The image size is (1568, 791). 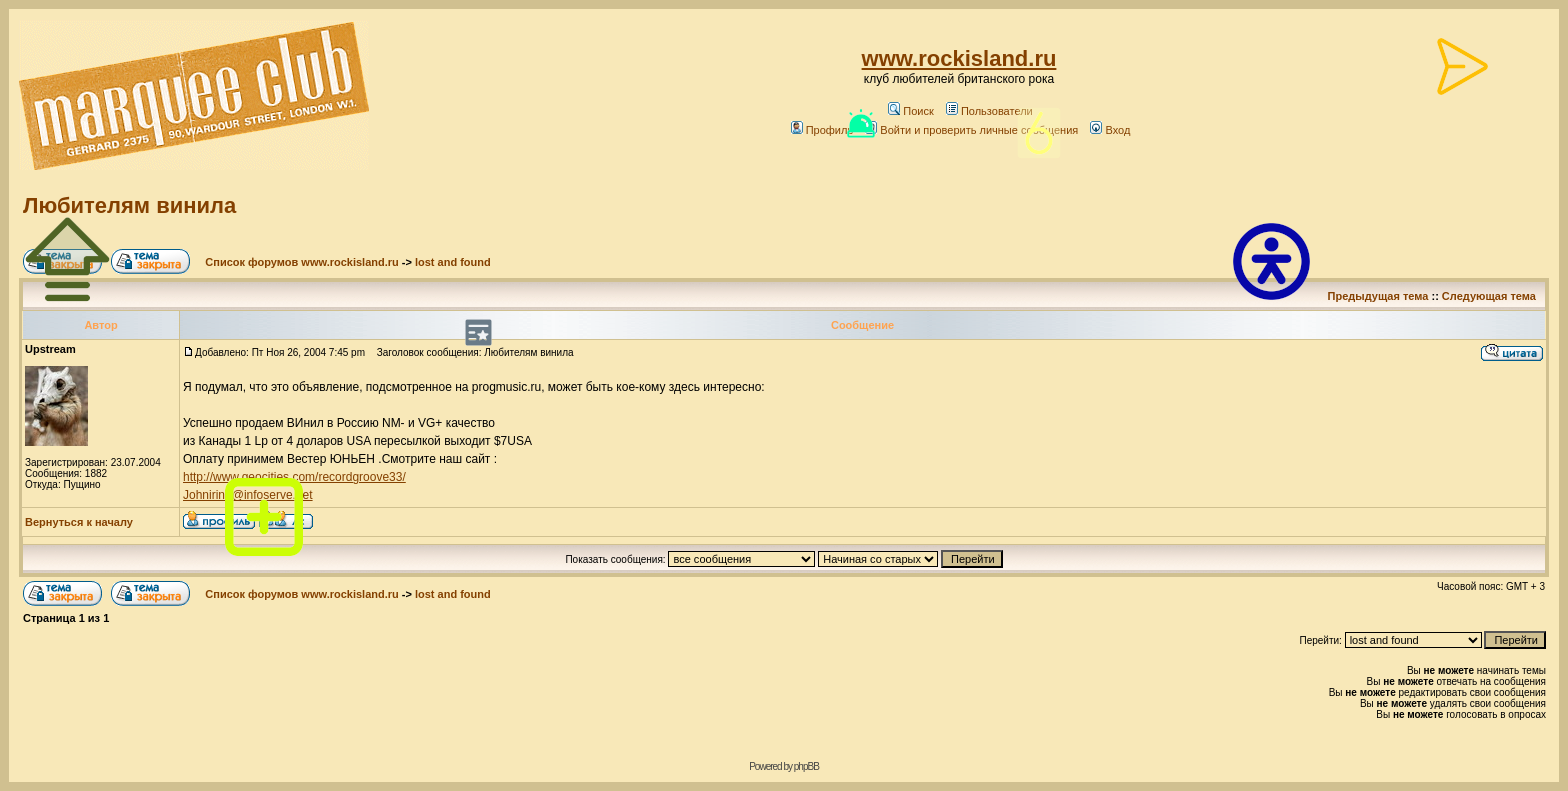 What do you see at coordinates (861, 126) in the screenshot?
I see `indicates an active alert or emergency notification` at bounding box center [861, 126].